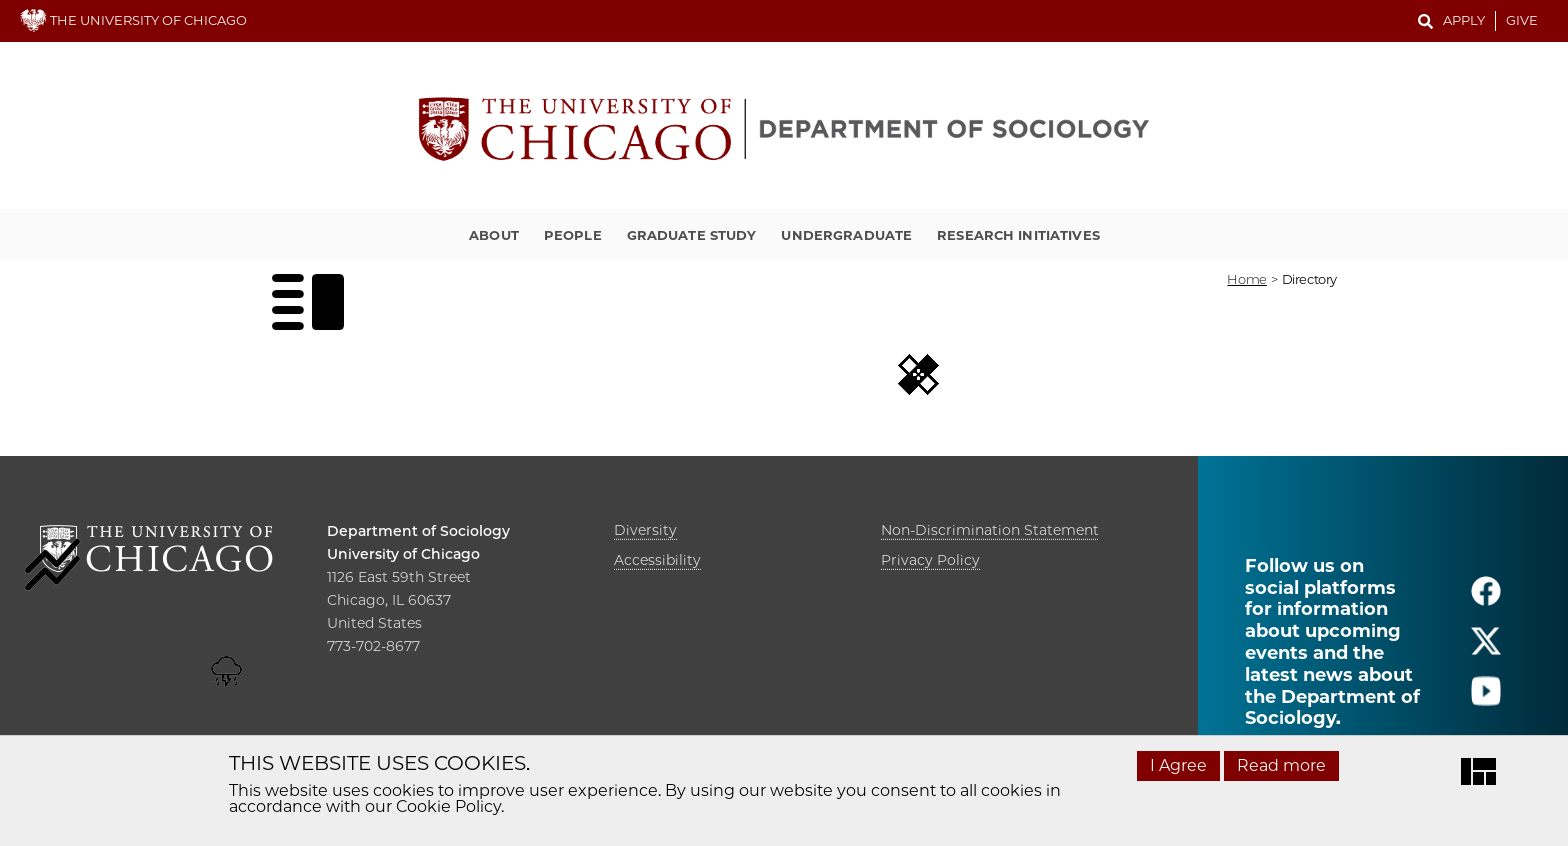 Image resolution: width=1568 pixels, height=846 pixels. I want to click on apply healing or repair tool, so click(918, 374).